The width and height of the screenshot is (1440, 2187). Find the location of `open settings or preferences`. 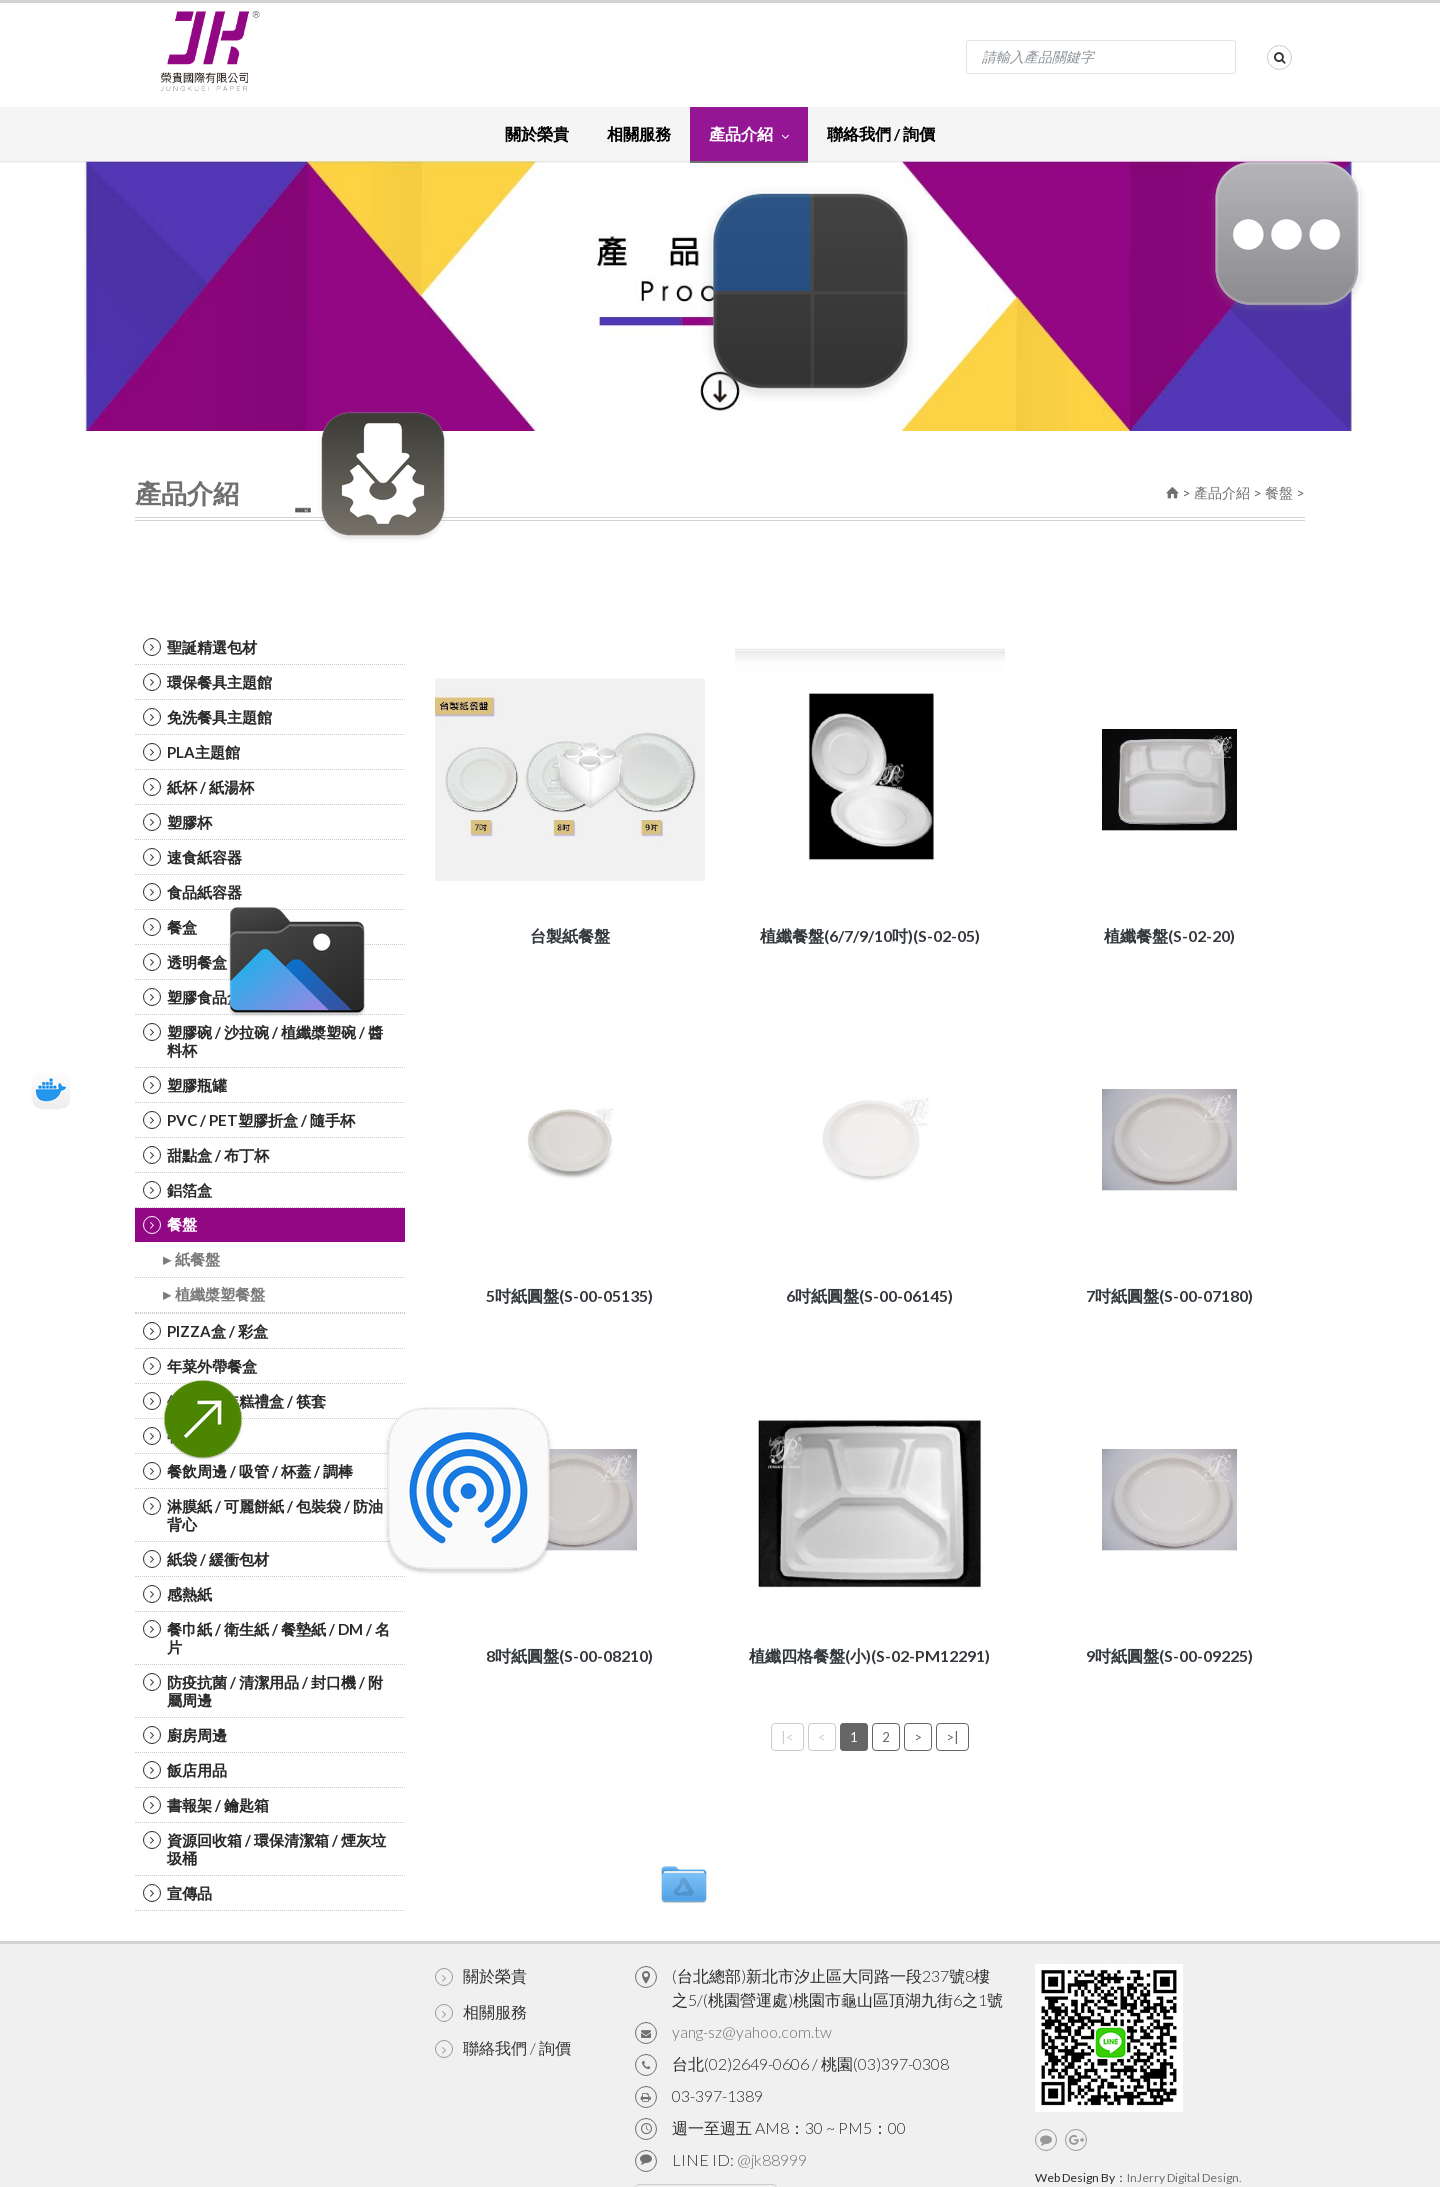

open settings or preferences is located at coordinates (1287, 236).